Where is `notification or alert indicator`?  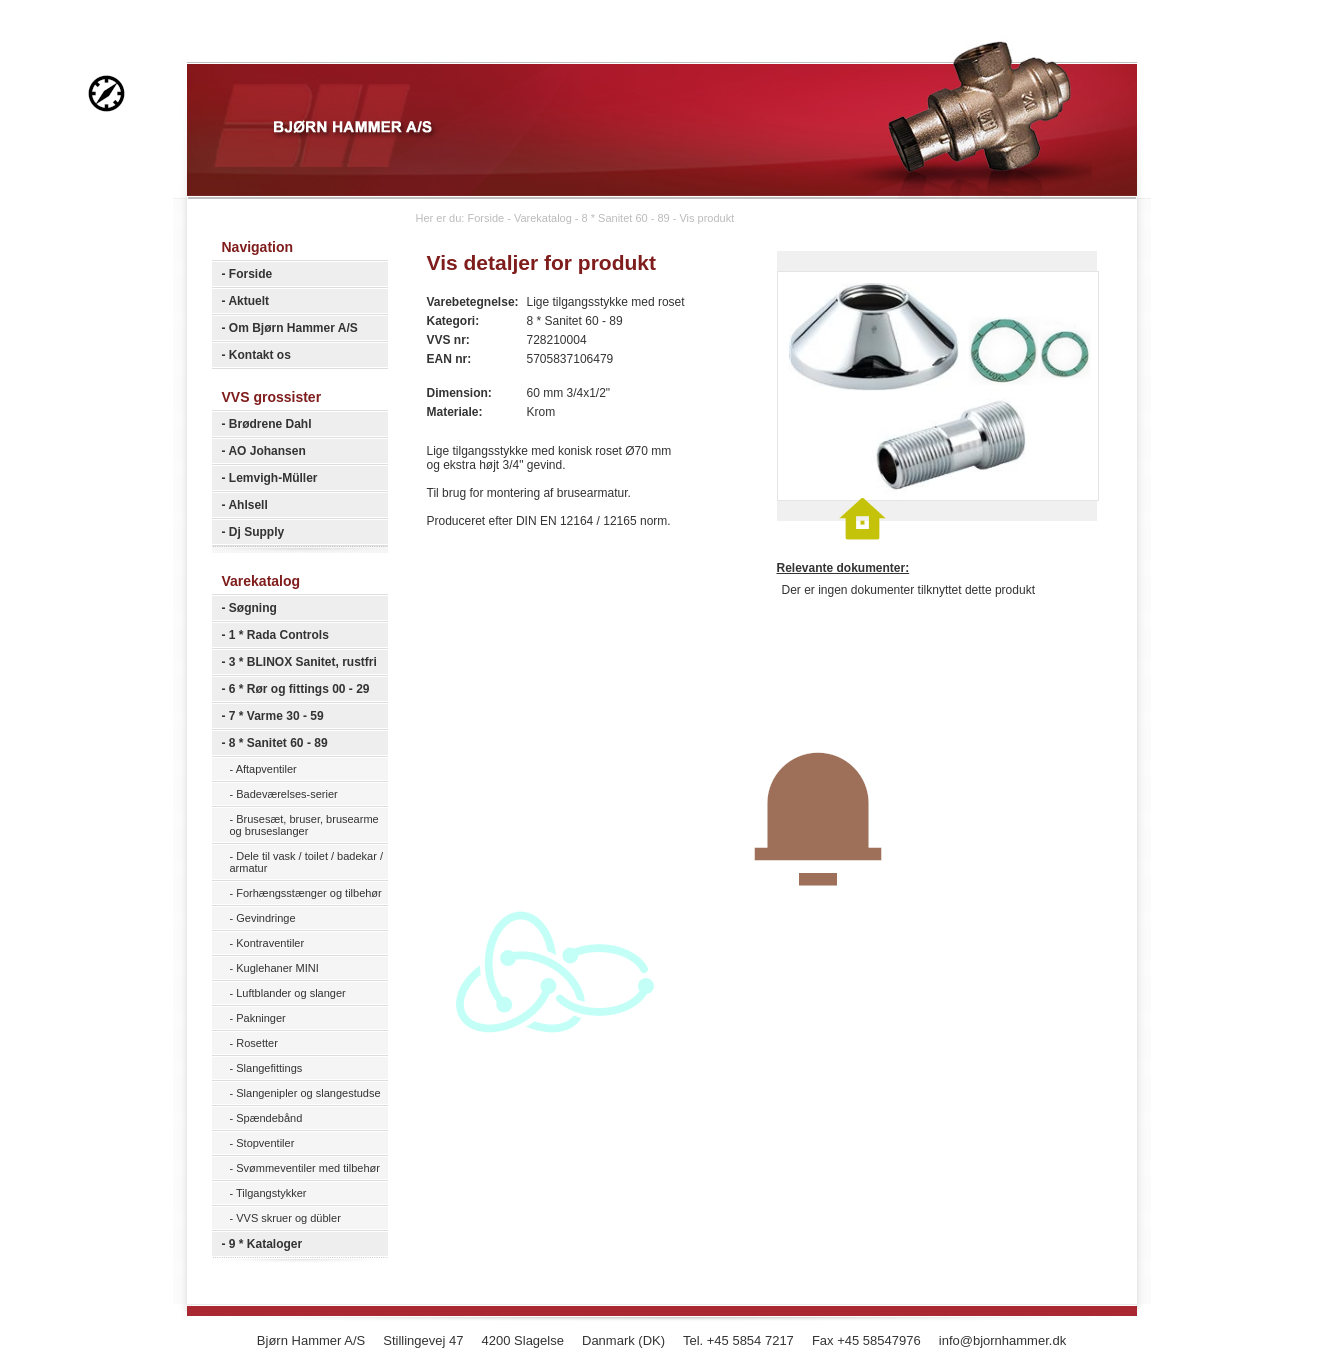
notification or alert indicator is located at coordinates (818, 816).